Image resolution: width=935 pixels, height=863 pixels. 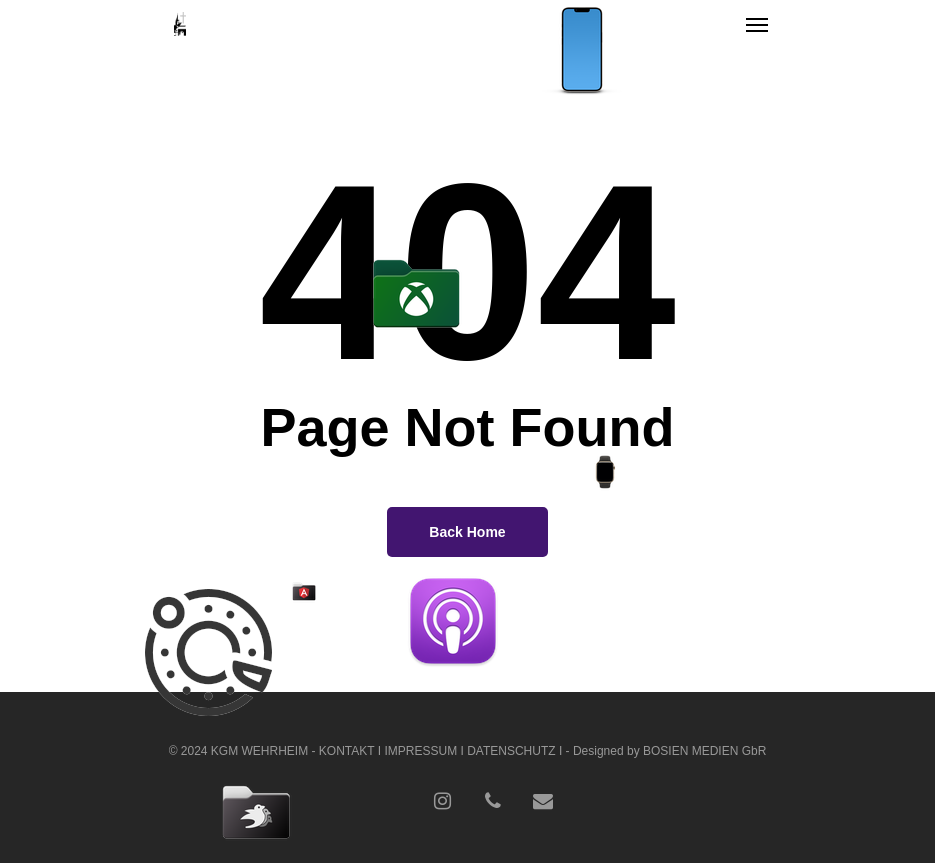 What do you see at coordinates (256, 814) in the screenshot?
I see `folder containing bevy game engine project files` at bounding box center [256, 814].